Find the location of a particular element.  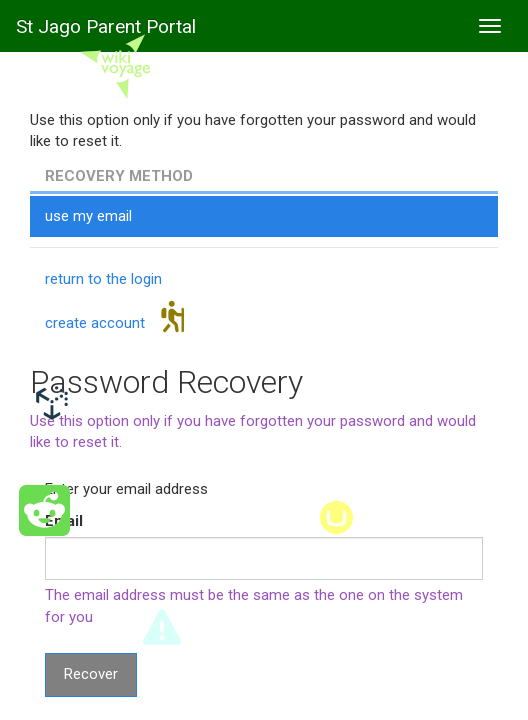

indicates a warning or caution state is located at coordinates (162, 628).